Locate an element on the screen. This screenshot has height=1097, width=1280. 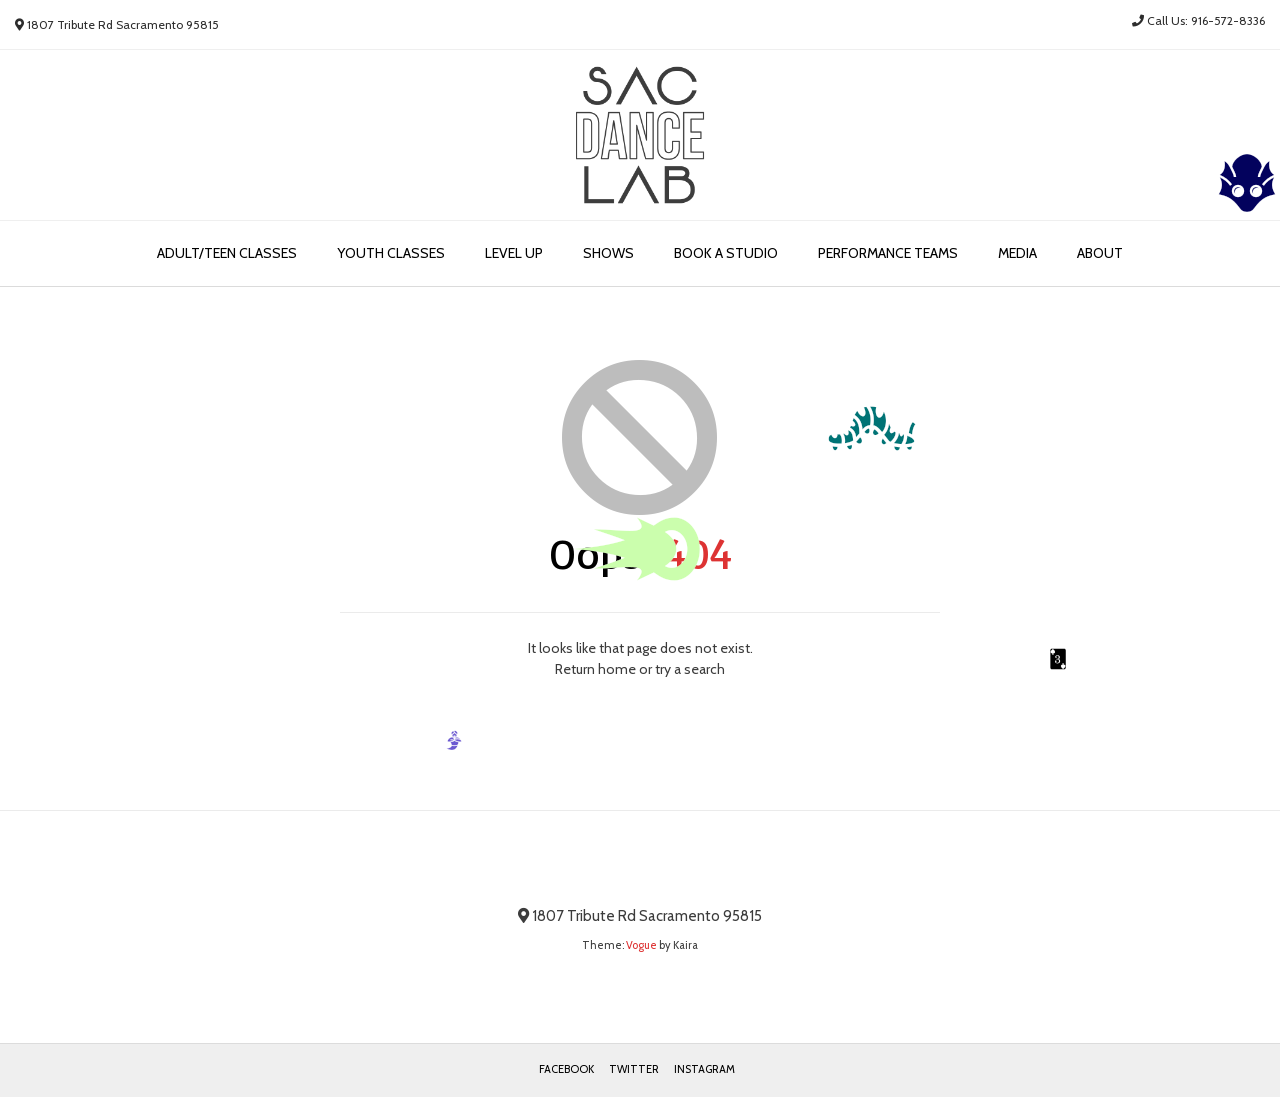
select the three of spades card is located at coordinates (1058, 659).